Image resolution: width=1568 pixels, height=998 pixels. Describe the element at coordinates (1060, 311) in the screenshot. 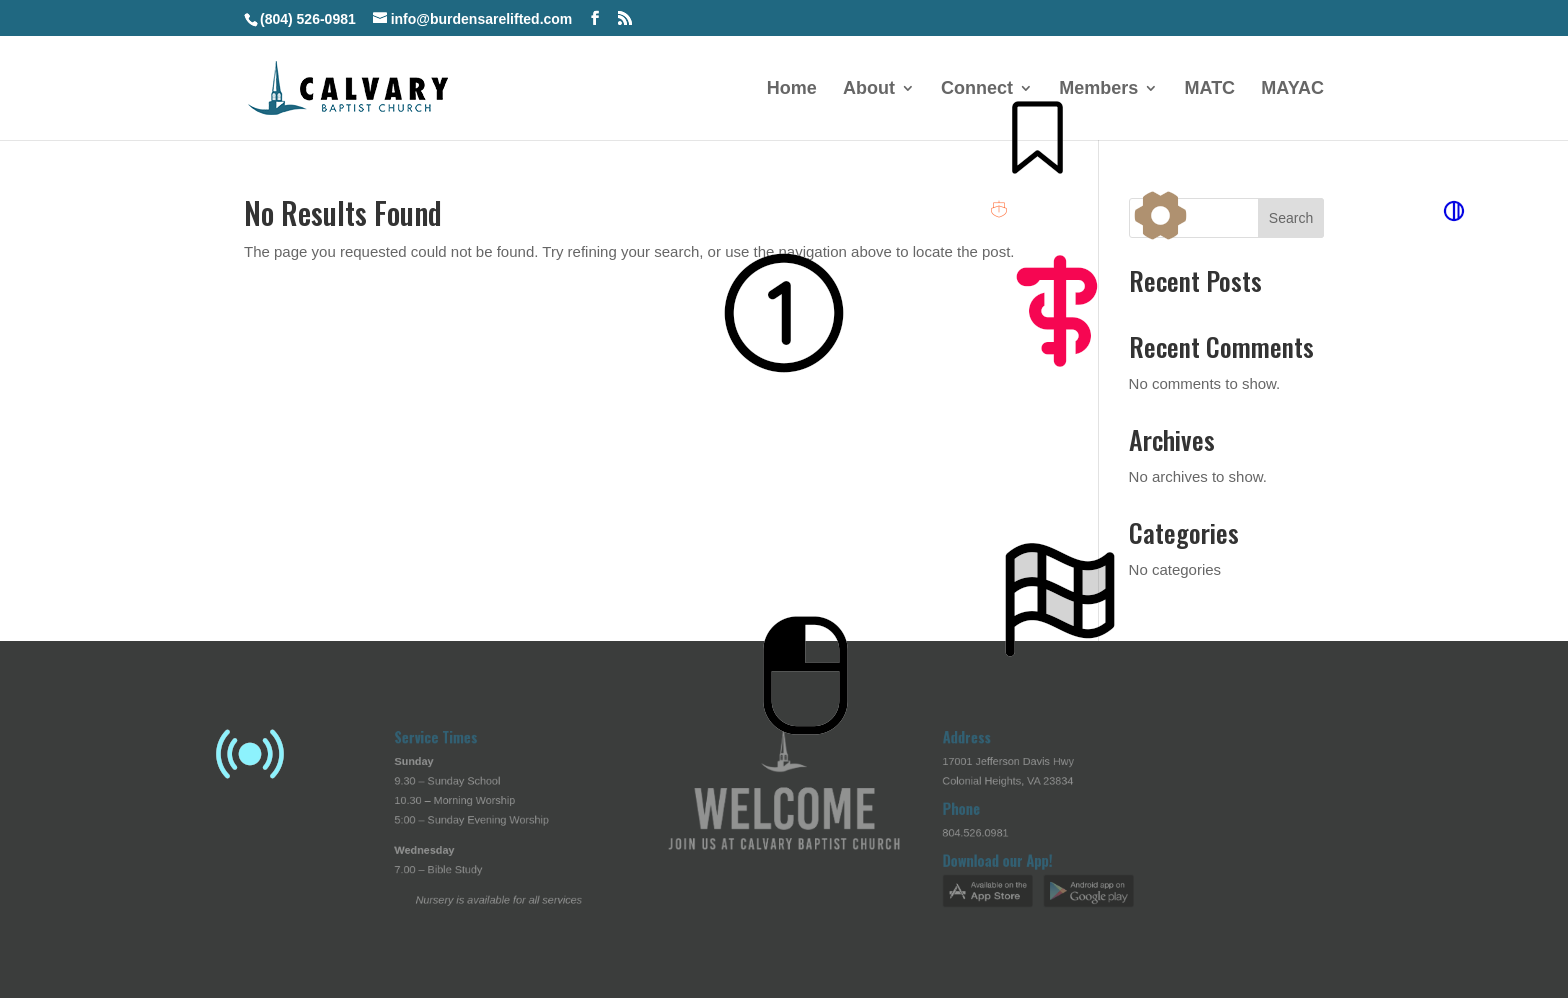

I see `access medical or healthcare services` at that location.